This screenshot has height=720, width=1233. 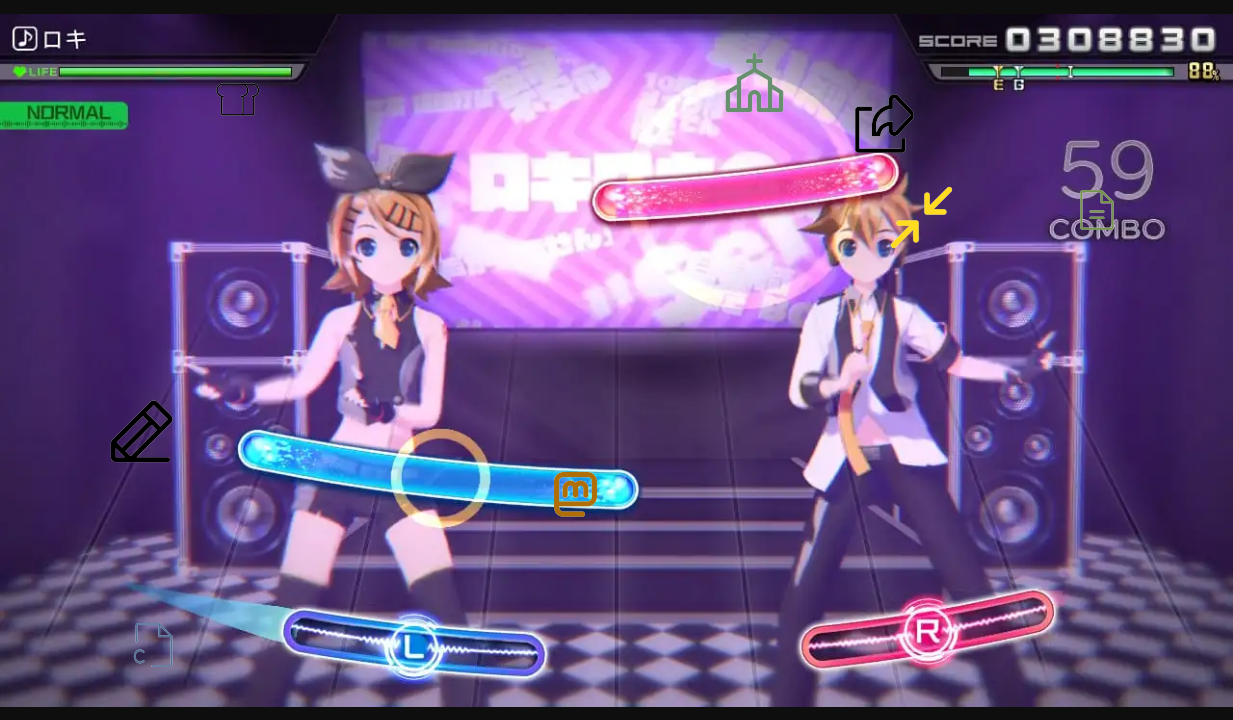 What do you see at coordinates (140, 432) in the screenshot?
I see `edit text or content` at bounding box center [140, 432].